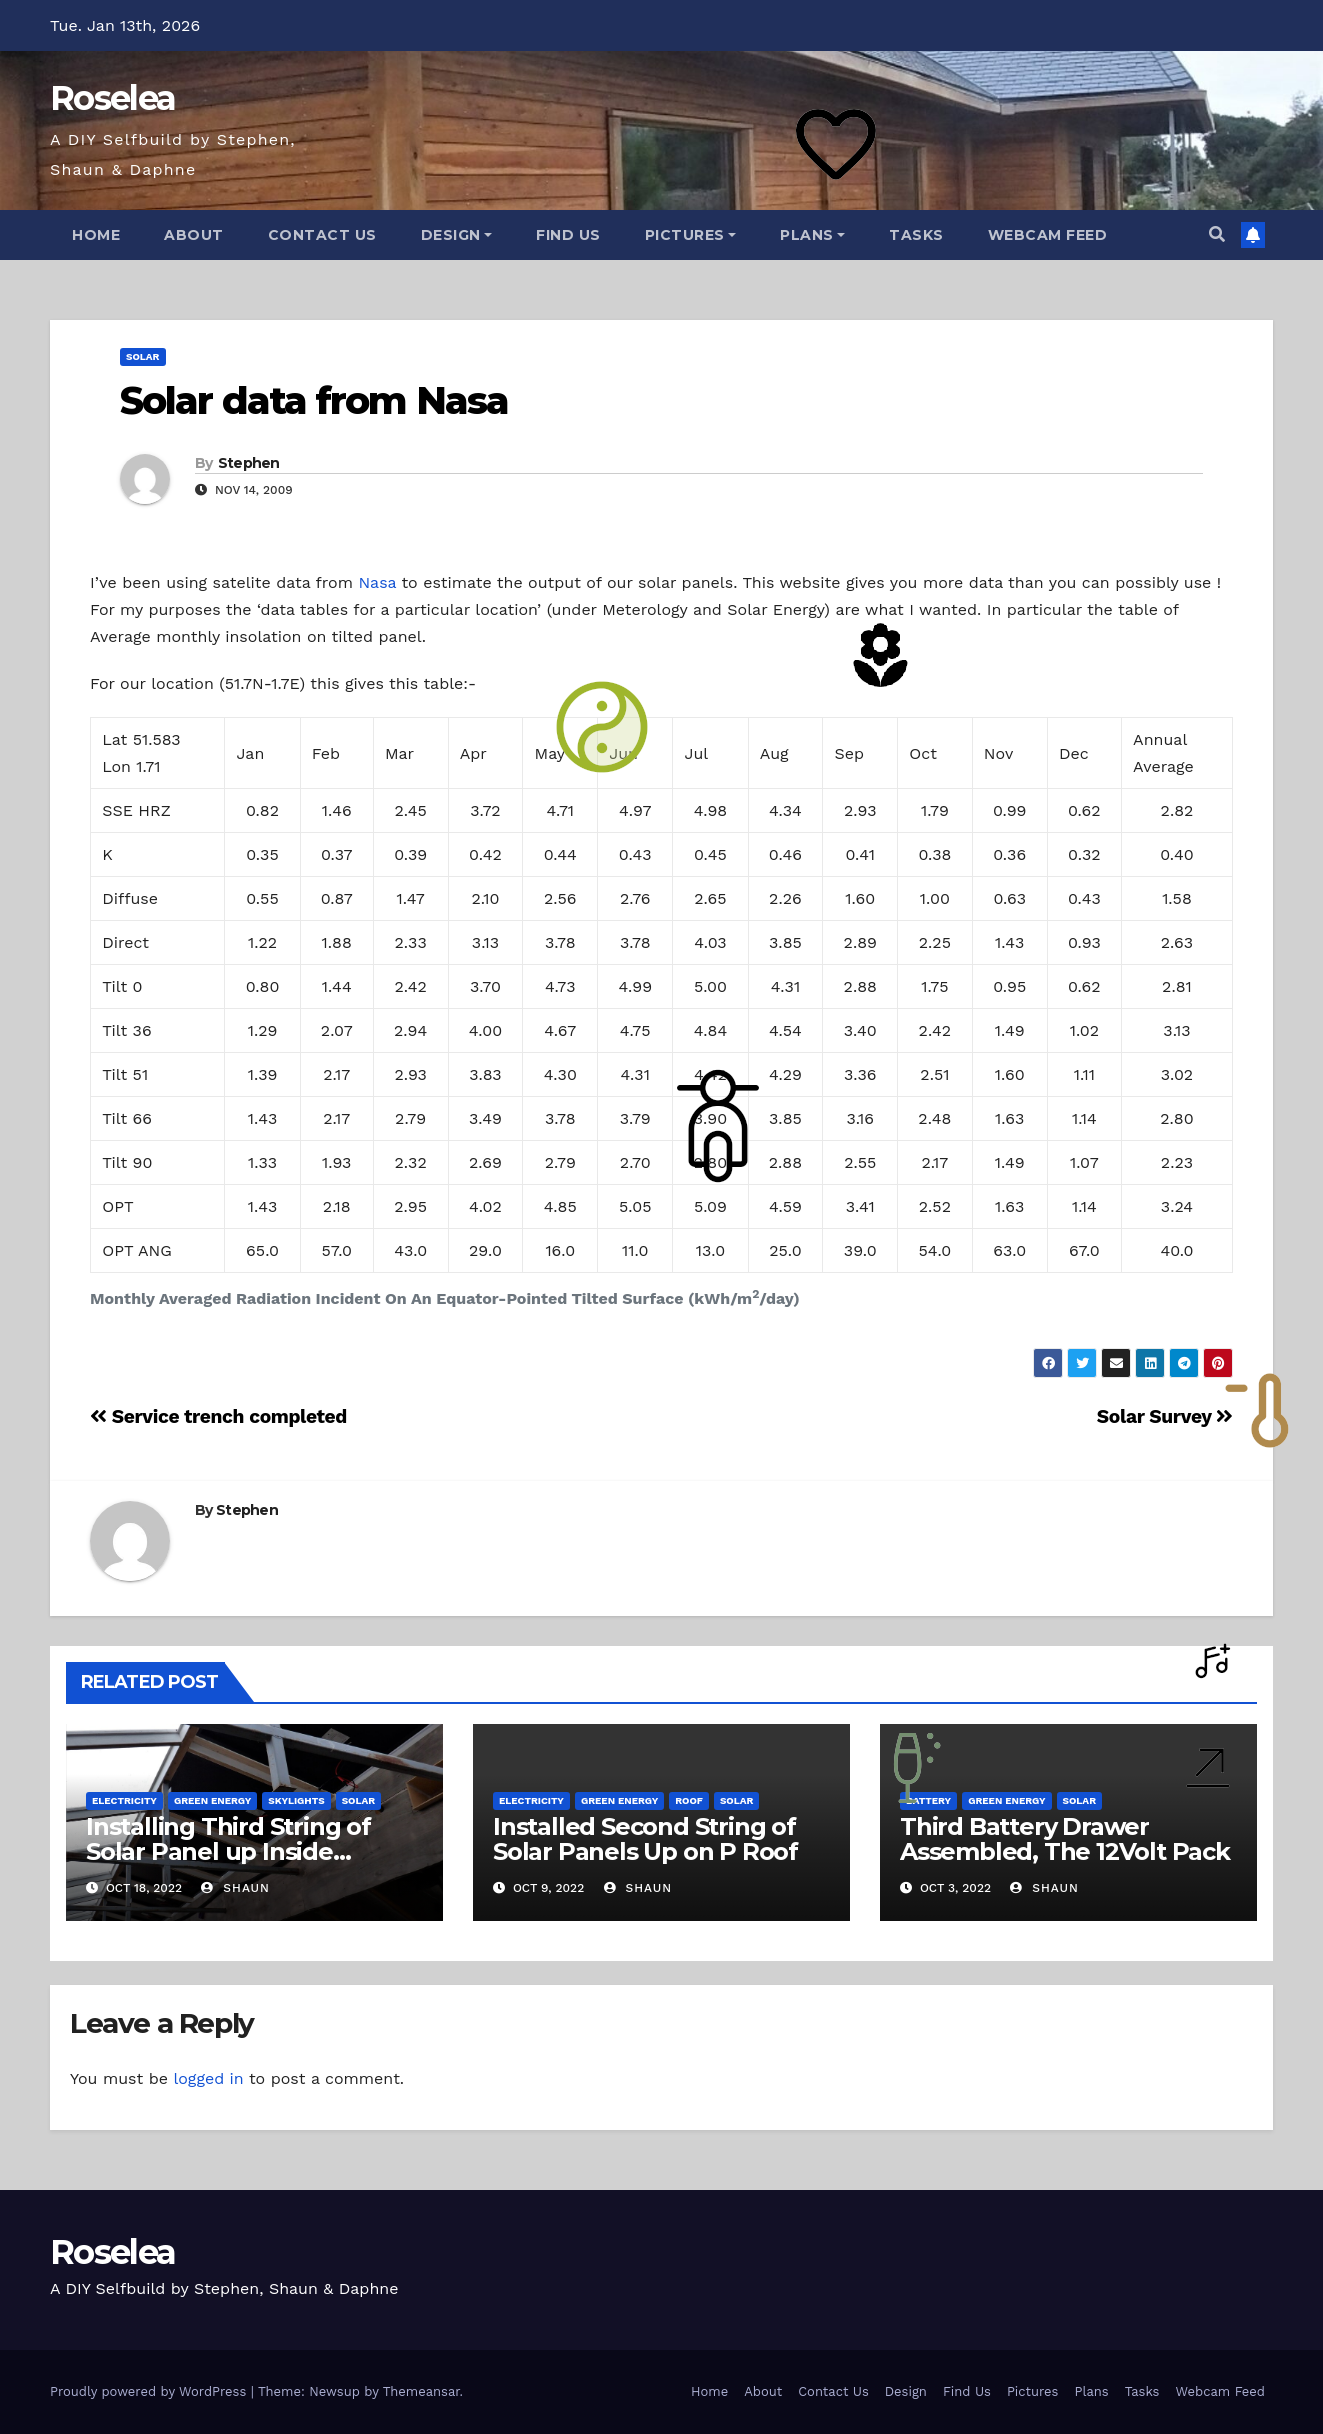  I want to click on select moped or scooter as transportation mode, so click(718, 1126).